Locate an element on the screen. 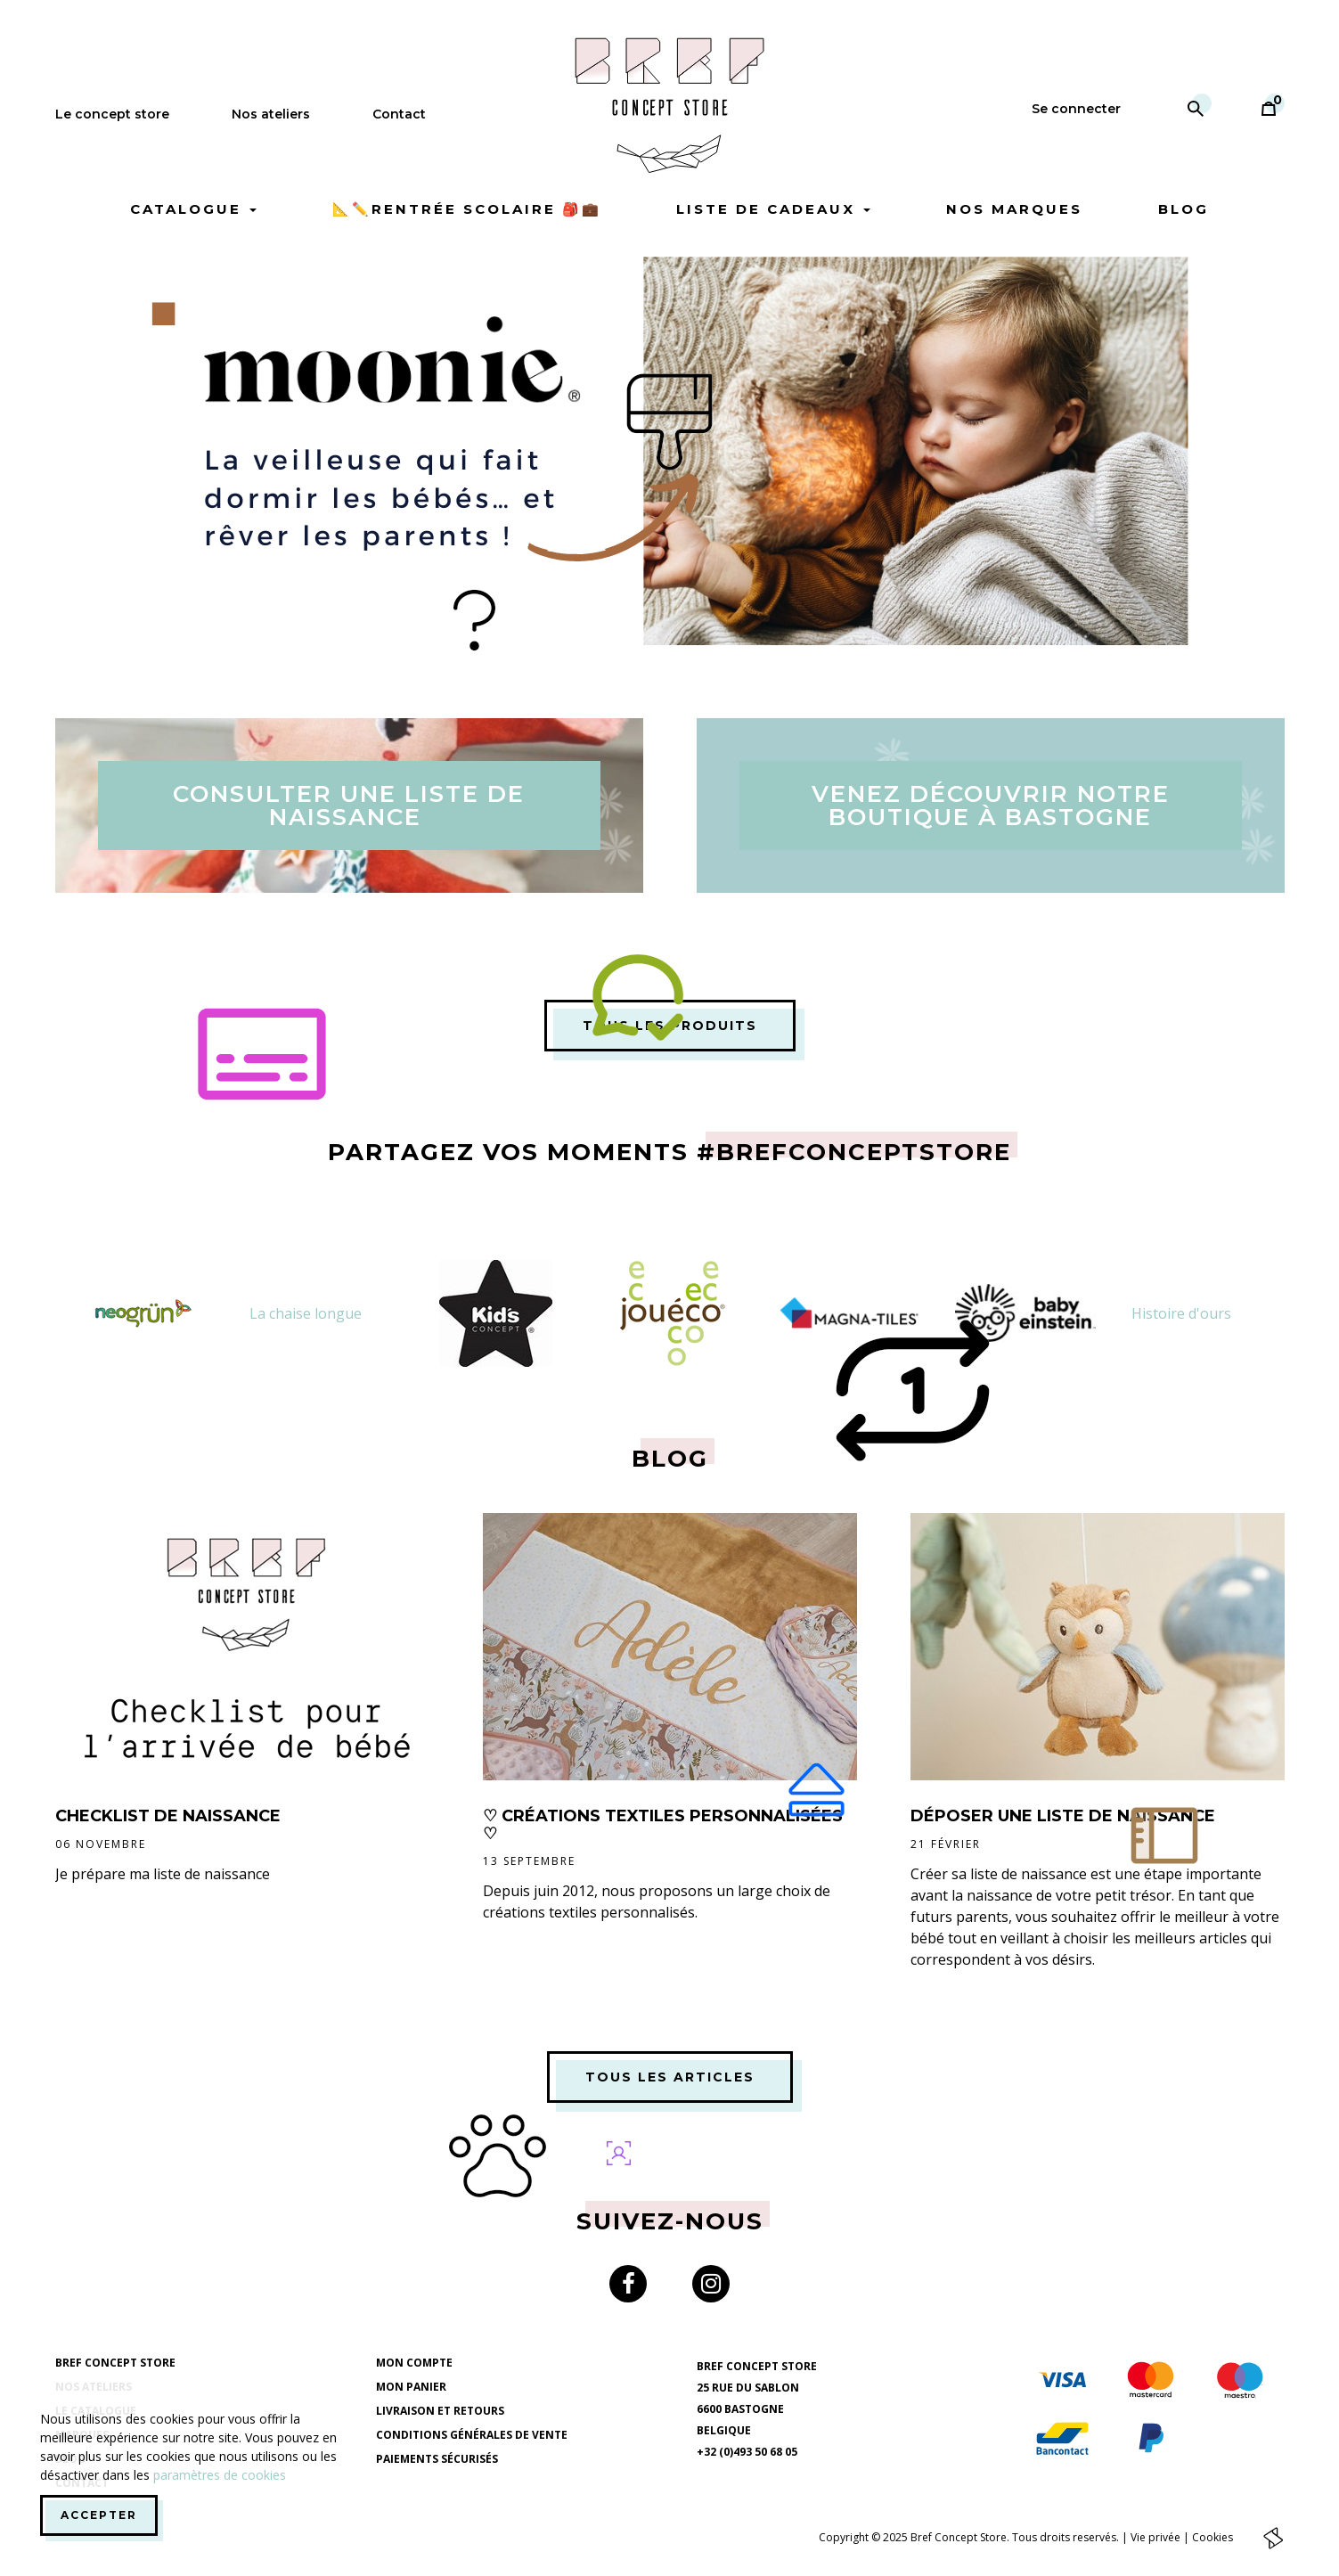  focus on user profile or account is located at coordinates (618, 2153).